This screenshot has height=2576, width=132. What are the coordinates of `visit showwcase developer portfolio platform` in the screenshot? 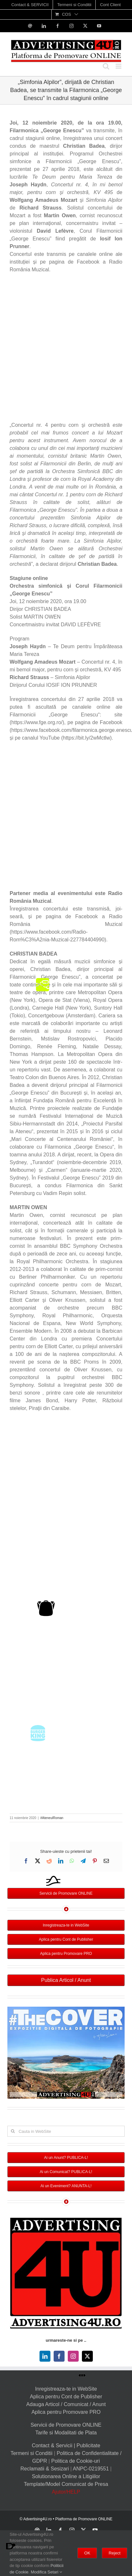 It's located at (46, 1608).